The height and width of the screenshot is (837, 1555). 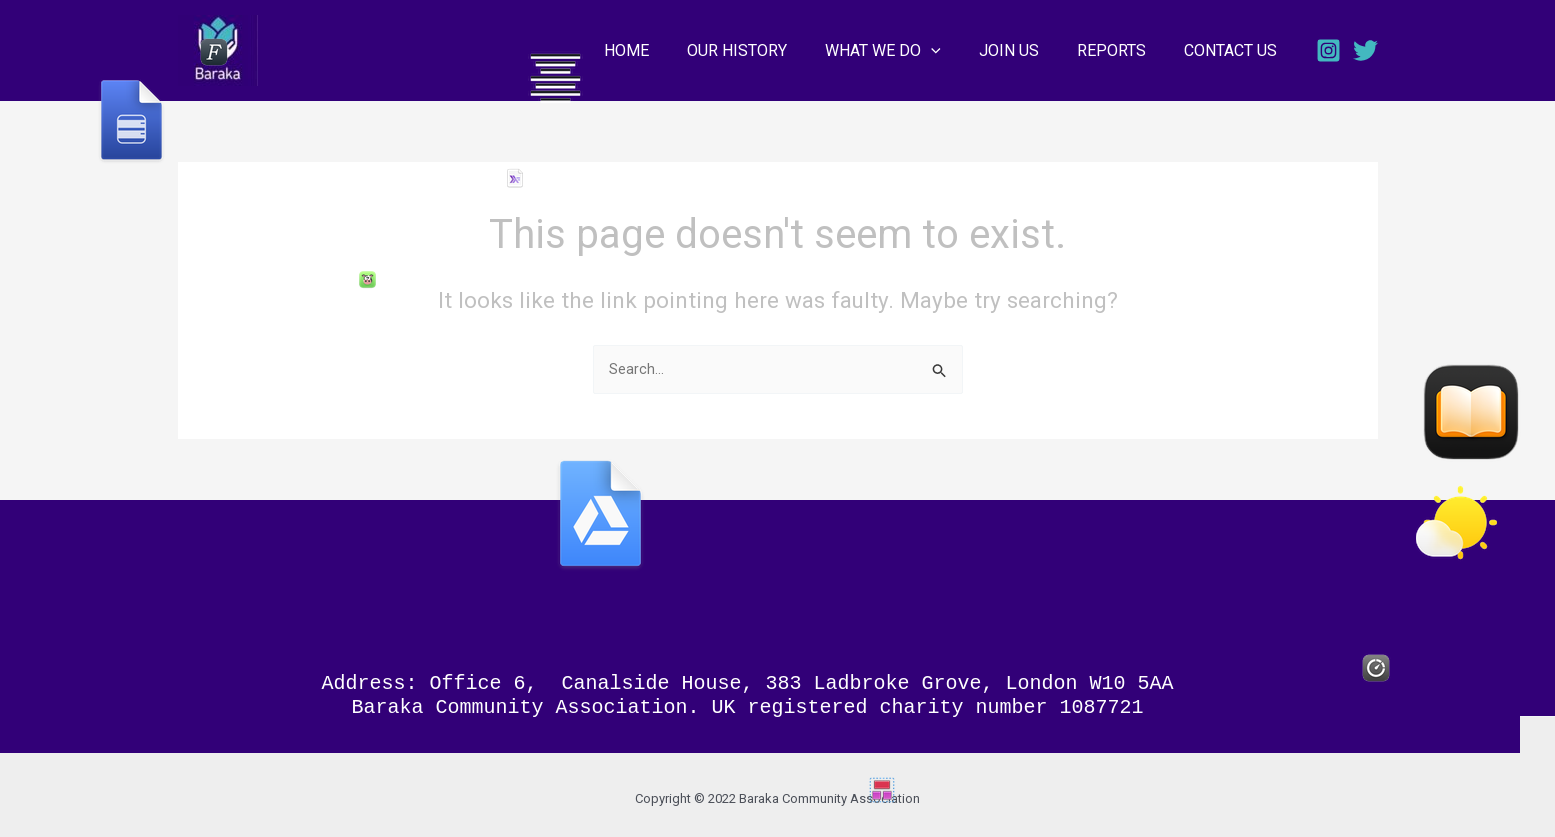 I want to click on select all items in the current view, so click(x=882, y=790).